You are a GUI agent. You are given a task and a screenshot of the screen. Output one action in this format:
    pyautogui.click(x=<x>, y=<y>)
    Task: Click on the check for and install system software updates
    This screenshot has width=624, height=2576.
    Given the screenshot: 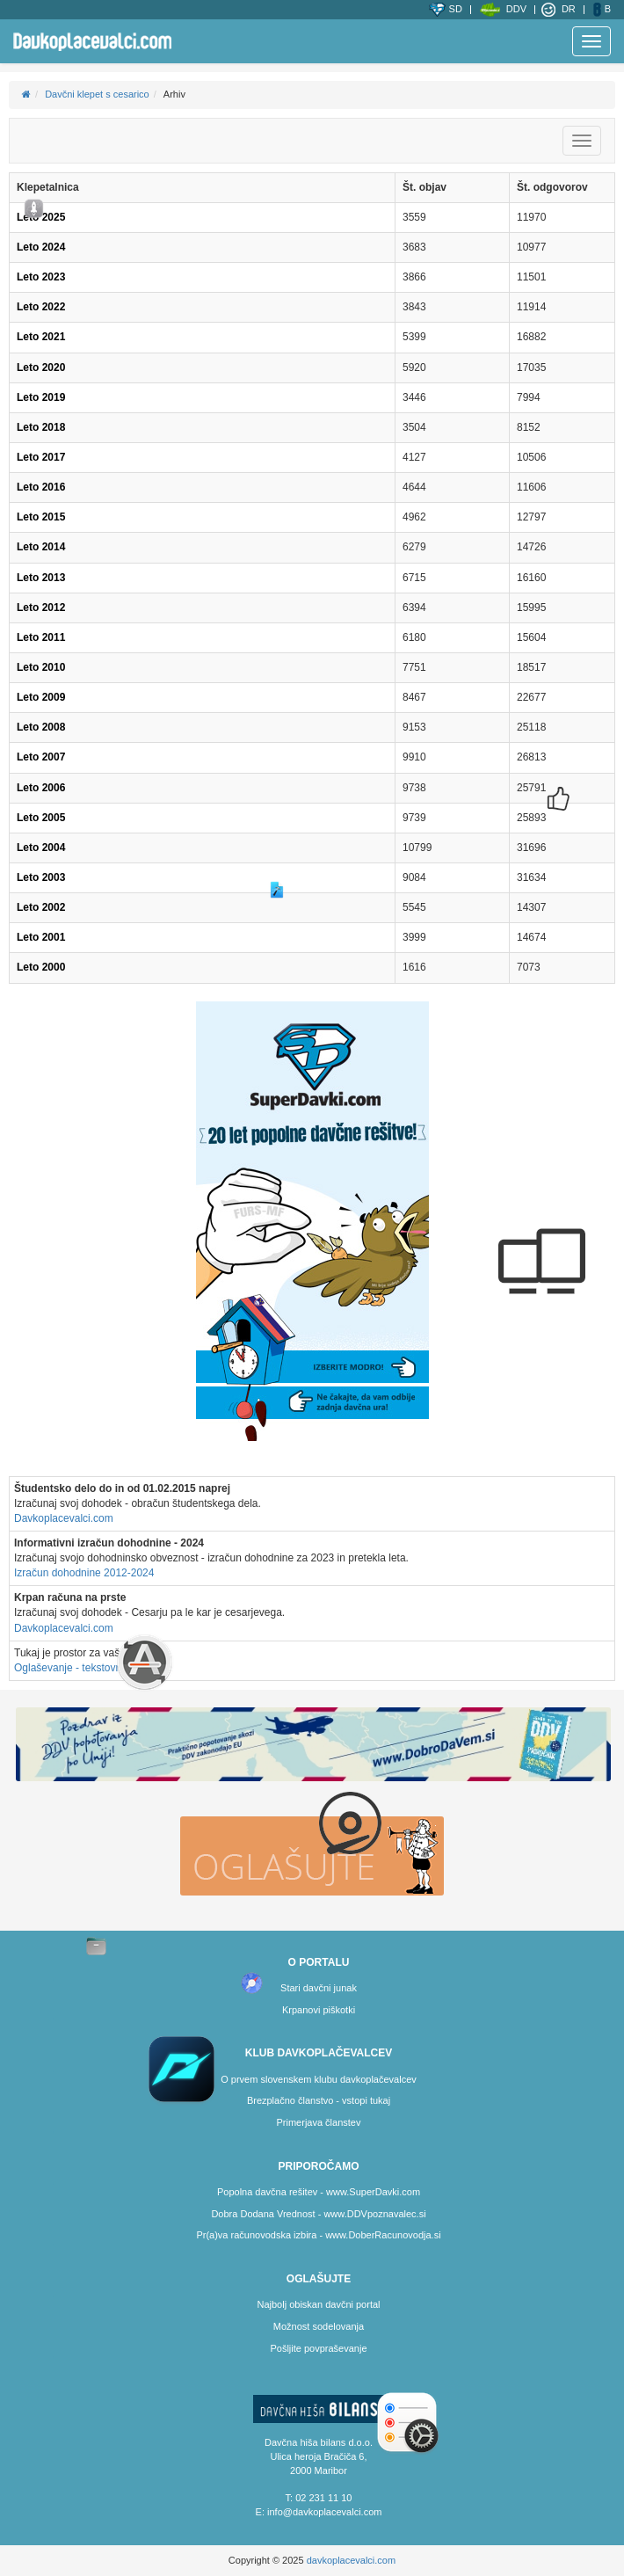 What is the action you would take?
    pyautogui.click(x=144, y=1662)
    